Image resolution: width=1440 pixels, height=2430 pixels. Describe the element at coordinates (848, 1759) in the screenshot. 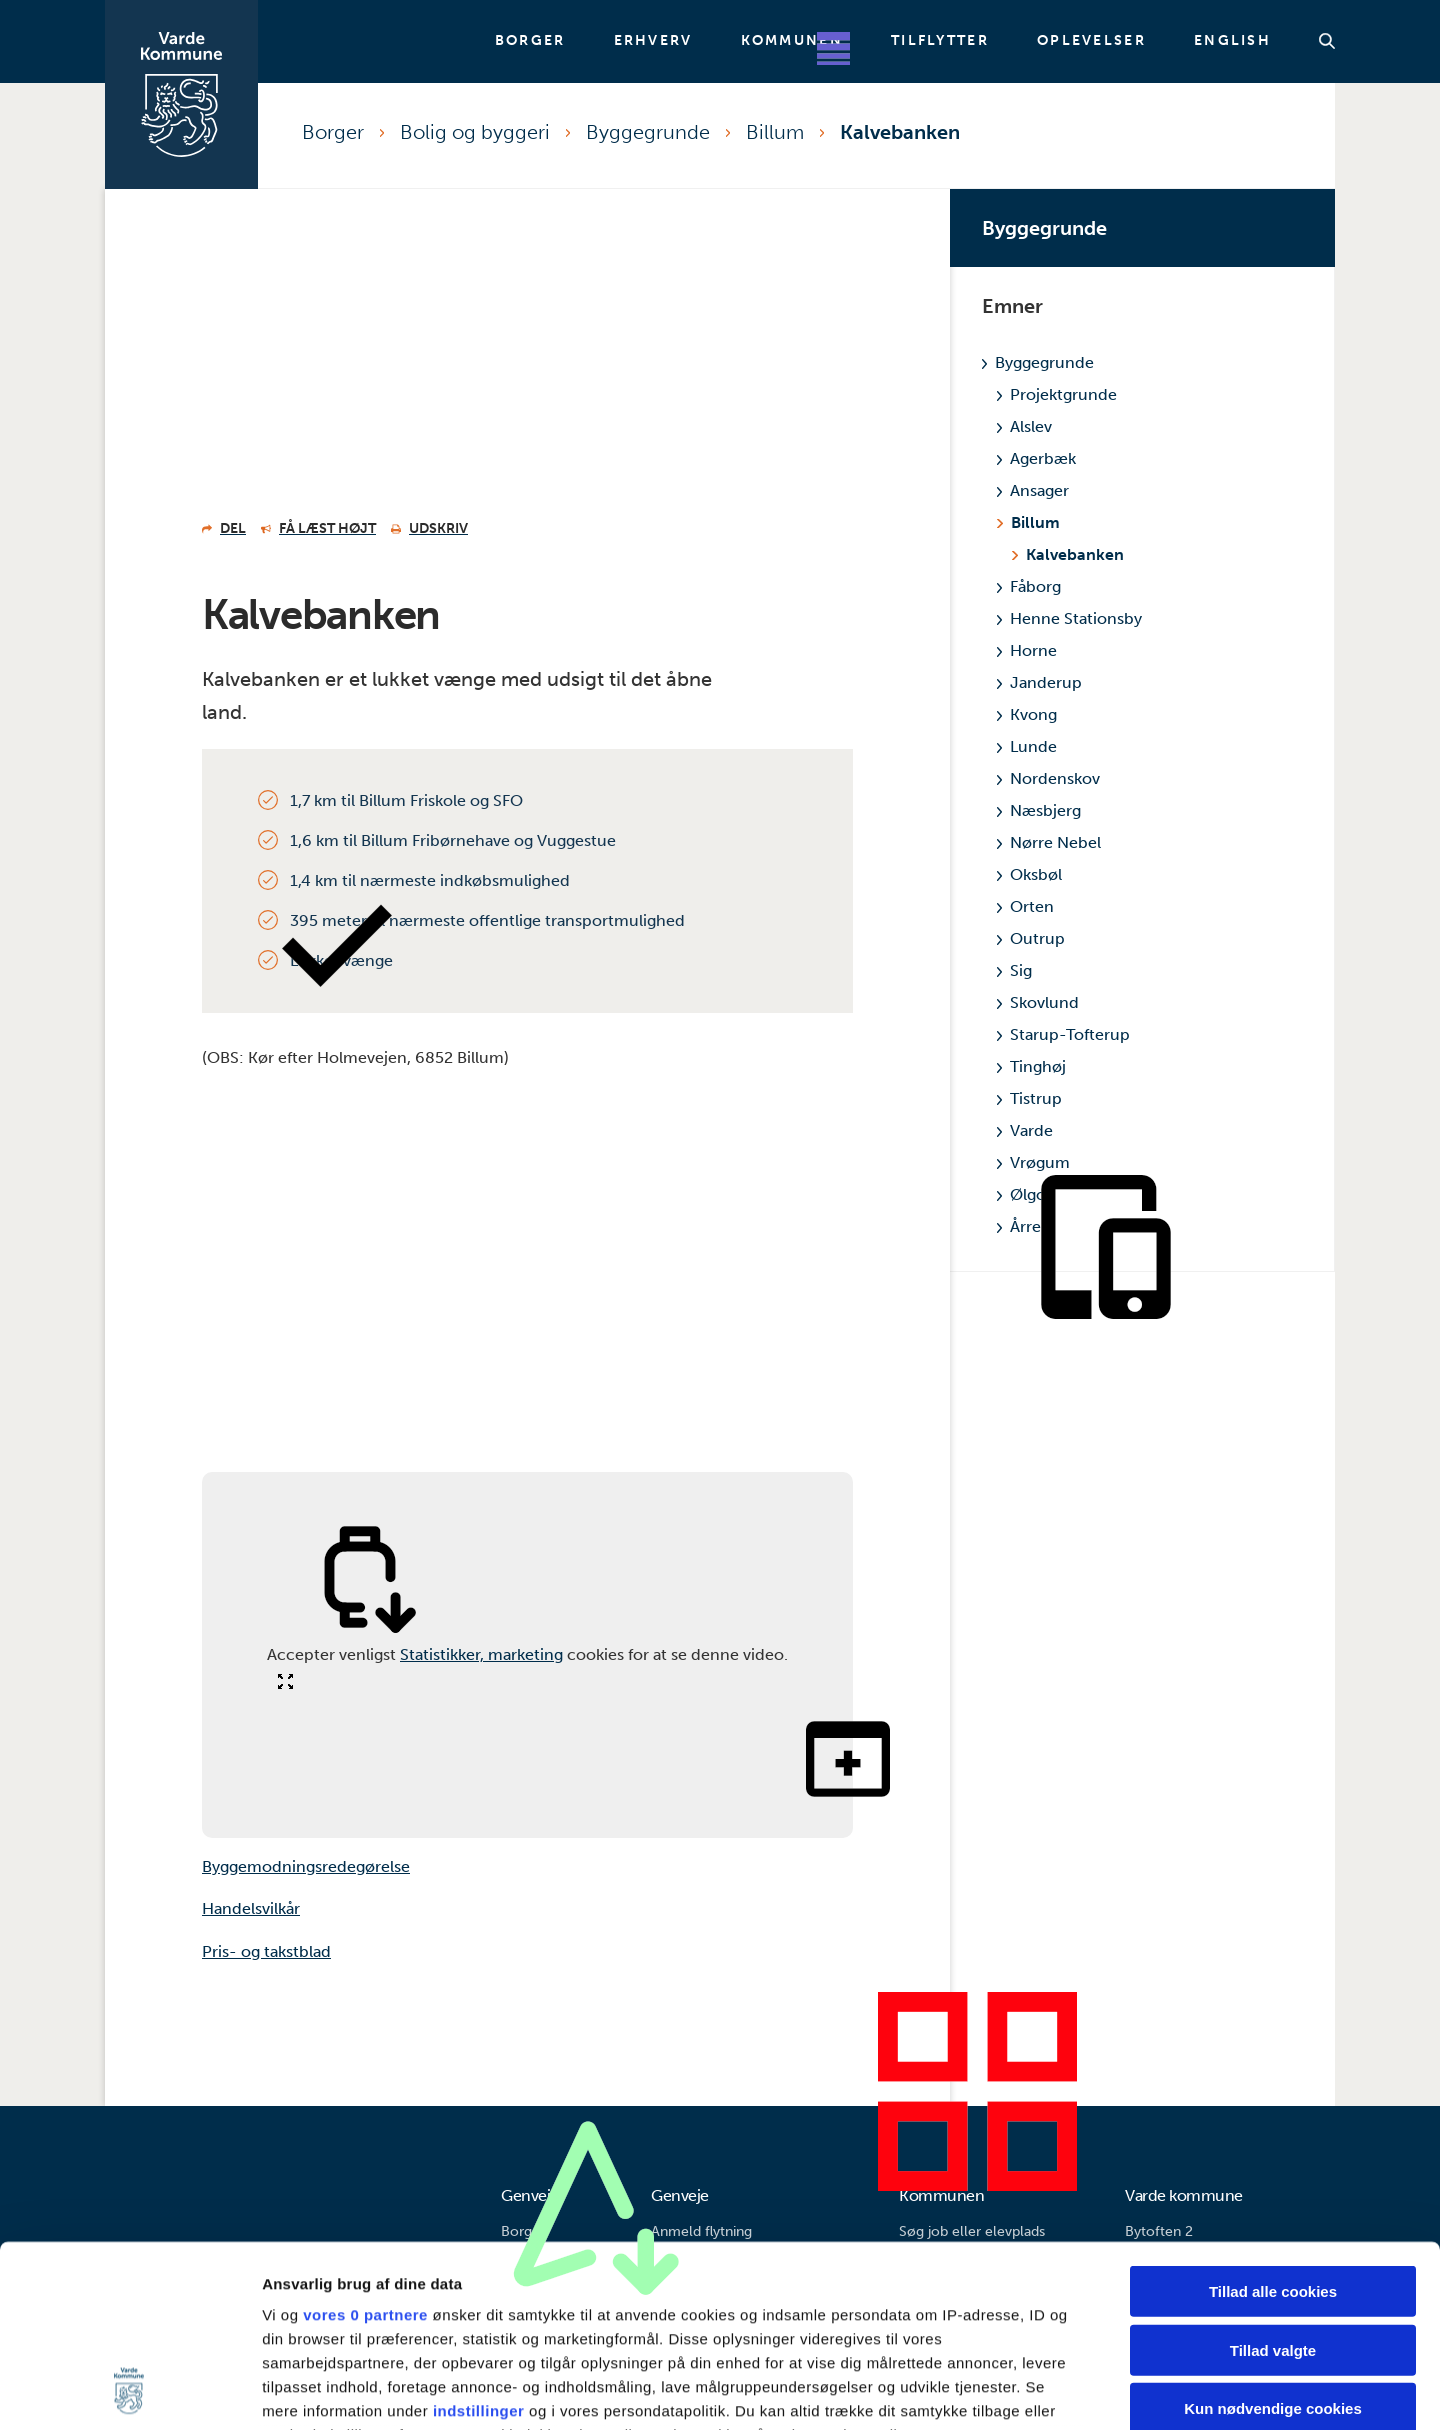

I see `open a new window` at that location.